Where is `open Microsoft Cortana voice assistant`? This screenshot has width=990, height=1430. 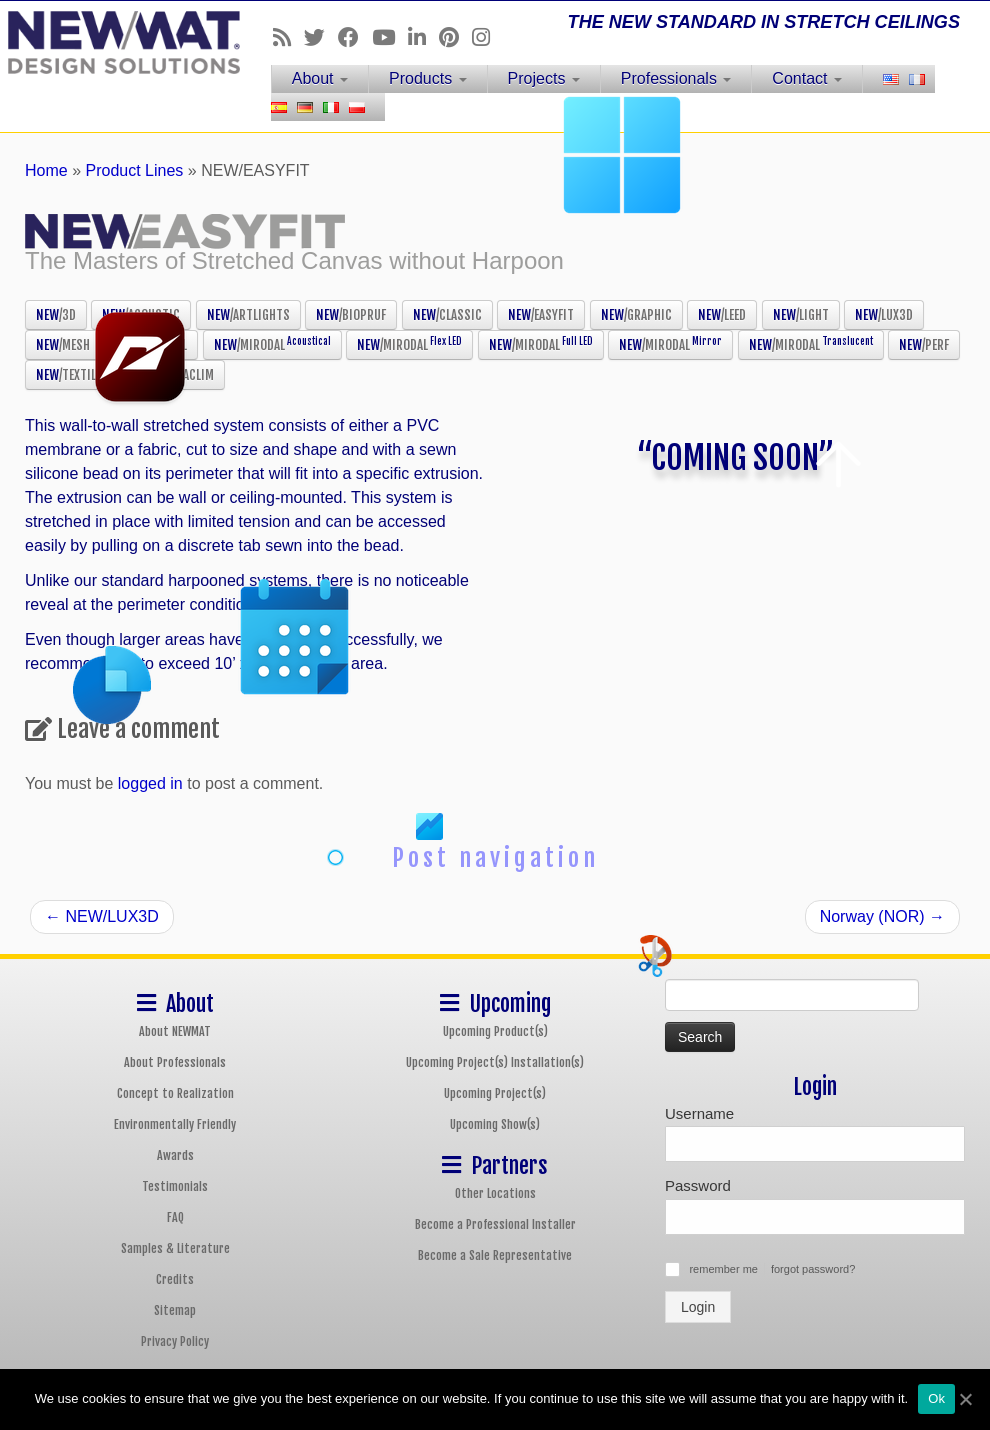 open Microsoft Cortana voice assistant is located at coordinates (335, 857).